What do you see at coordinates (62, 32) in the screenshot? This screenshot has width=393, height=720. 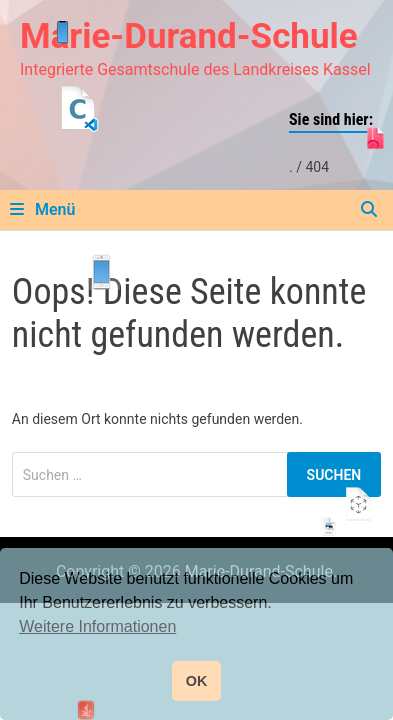 I see `indicates a connected iPhone device` at bounding box center [62, 32].